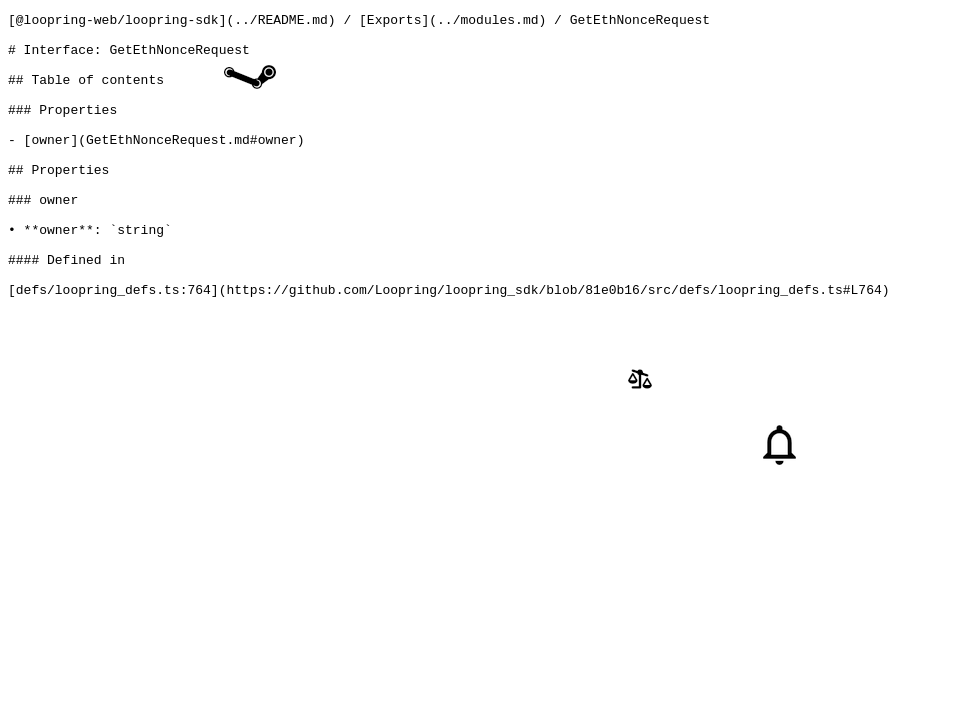 Image resolution: width=962 pixels, height=720 pixels. Describe the element at coordinates (250, 77) in the screenshot. I see `open Steam gaming platform` at that location.